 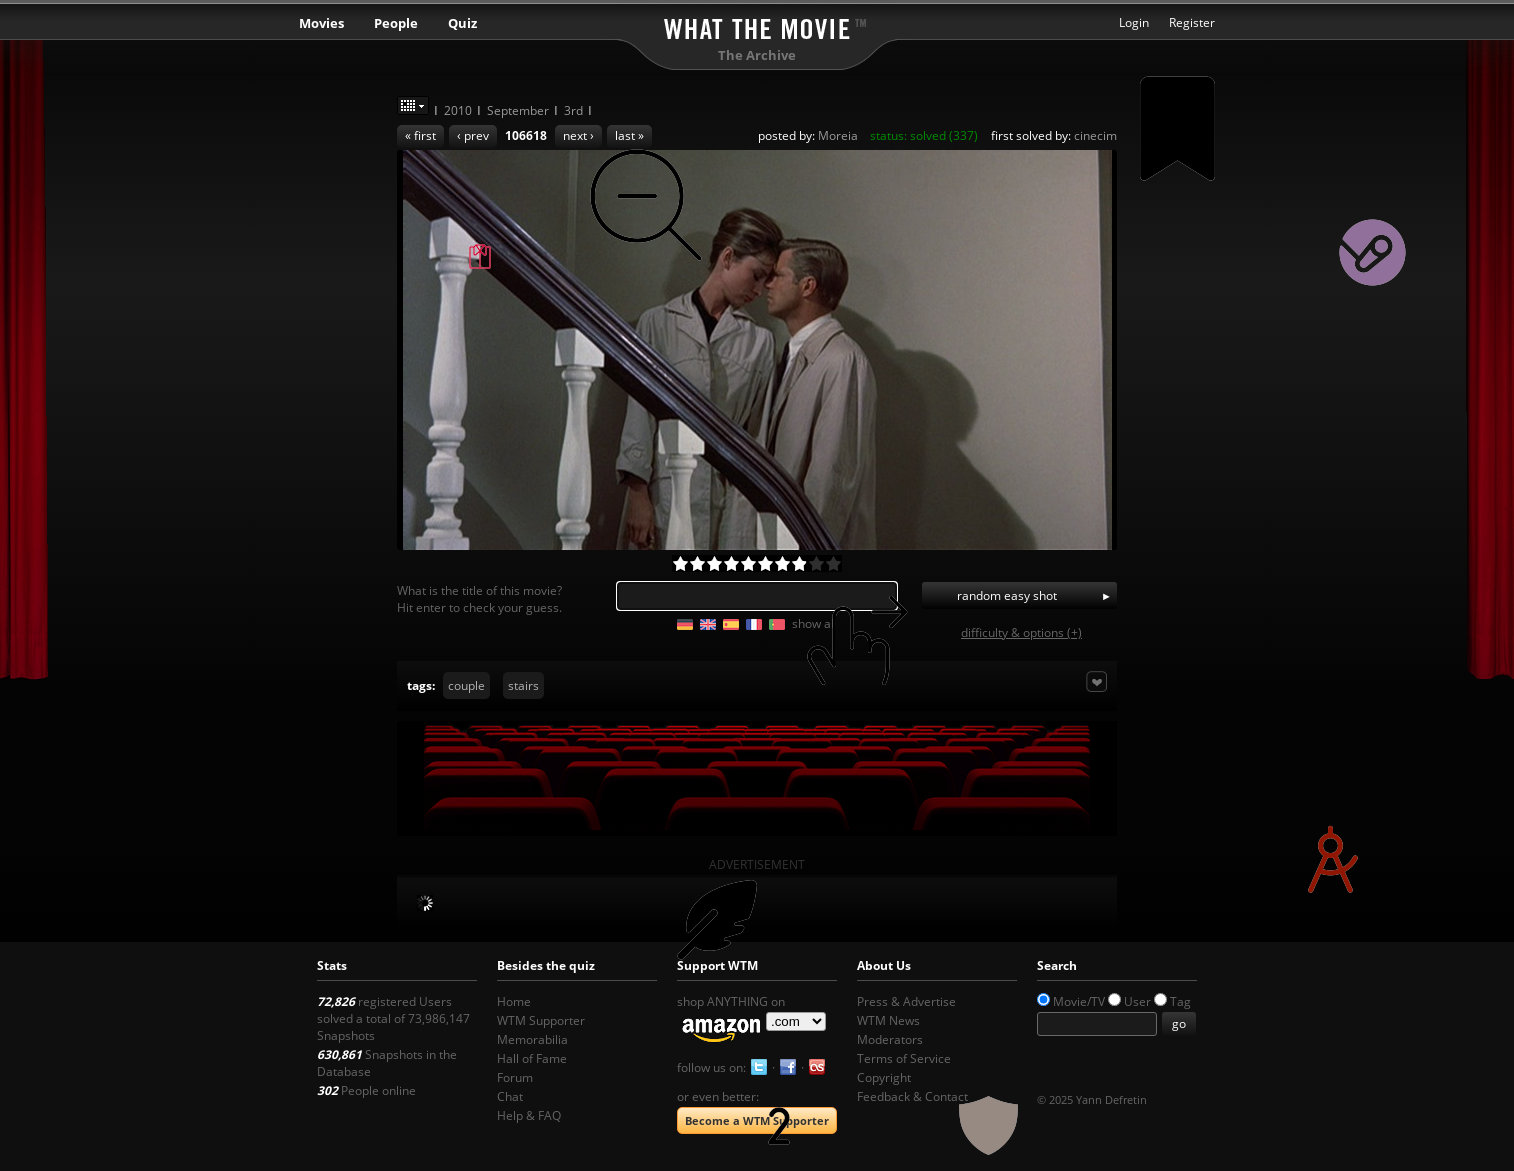 I want to click on compose a new message or note, so click(x=716, y=920).